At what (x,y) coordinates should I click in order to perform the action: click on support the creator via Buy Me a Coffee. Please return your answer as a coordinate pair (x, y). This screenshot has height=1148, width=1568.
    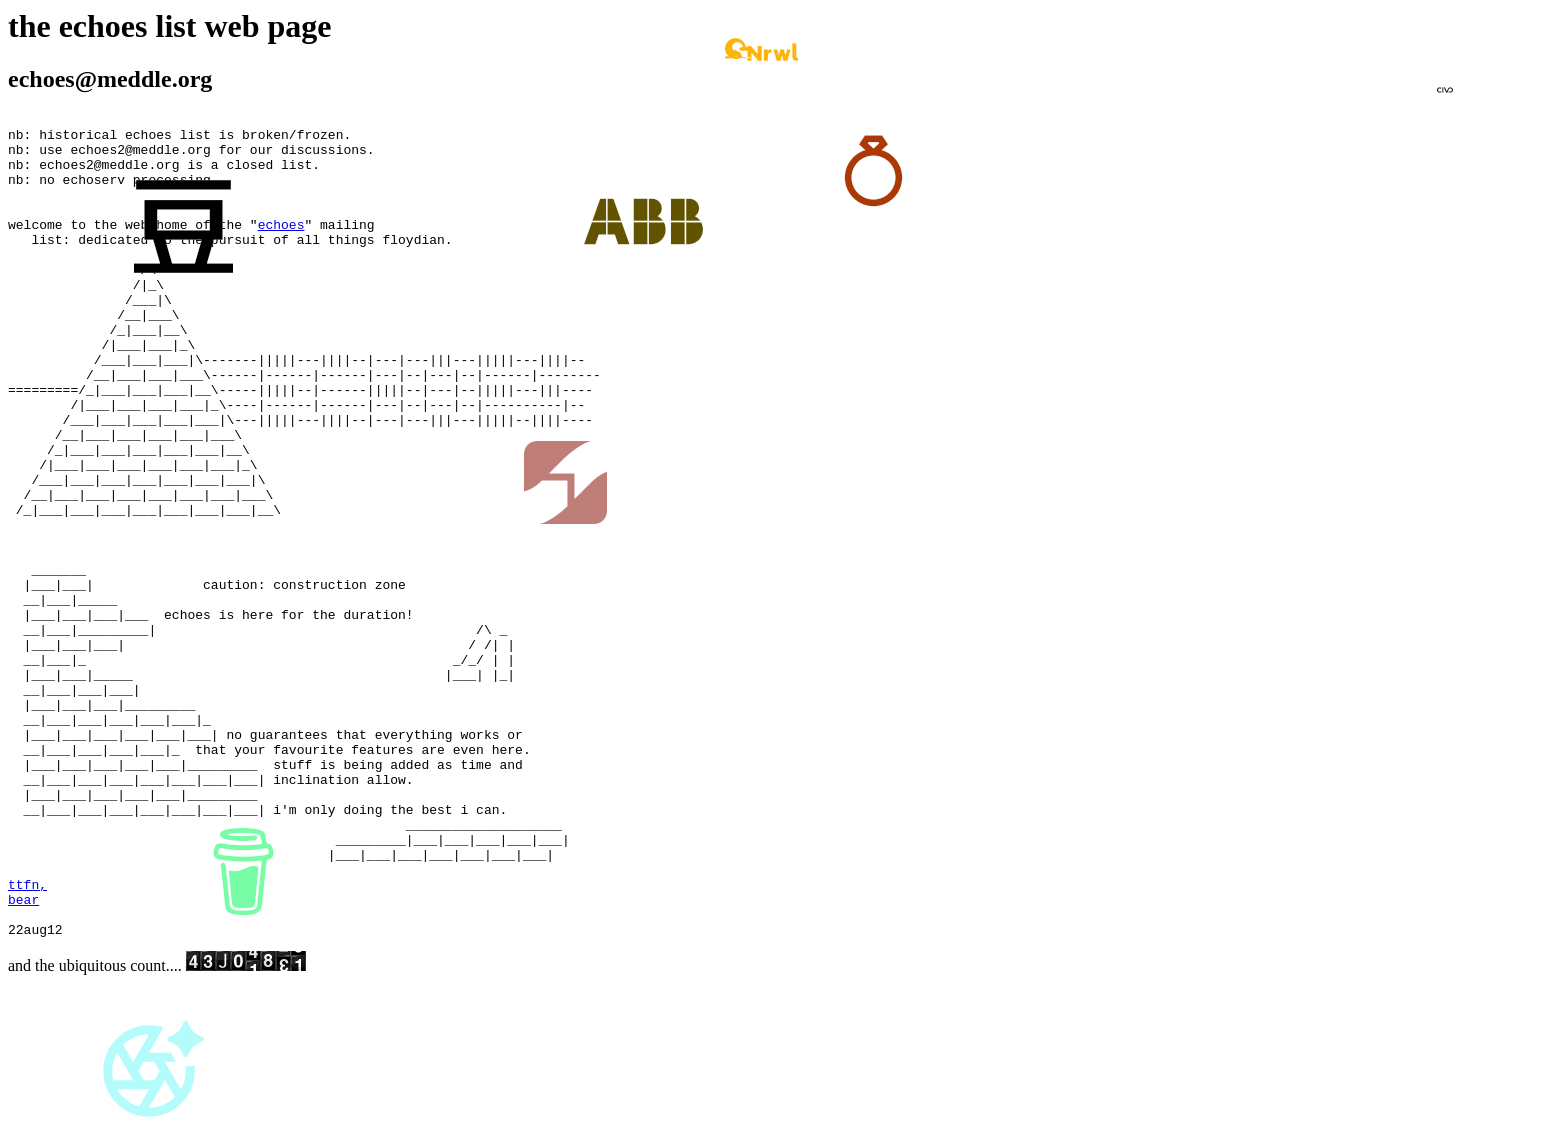
    Looking at the image, I should click on (243, 871).